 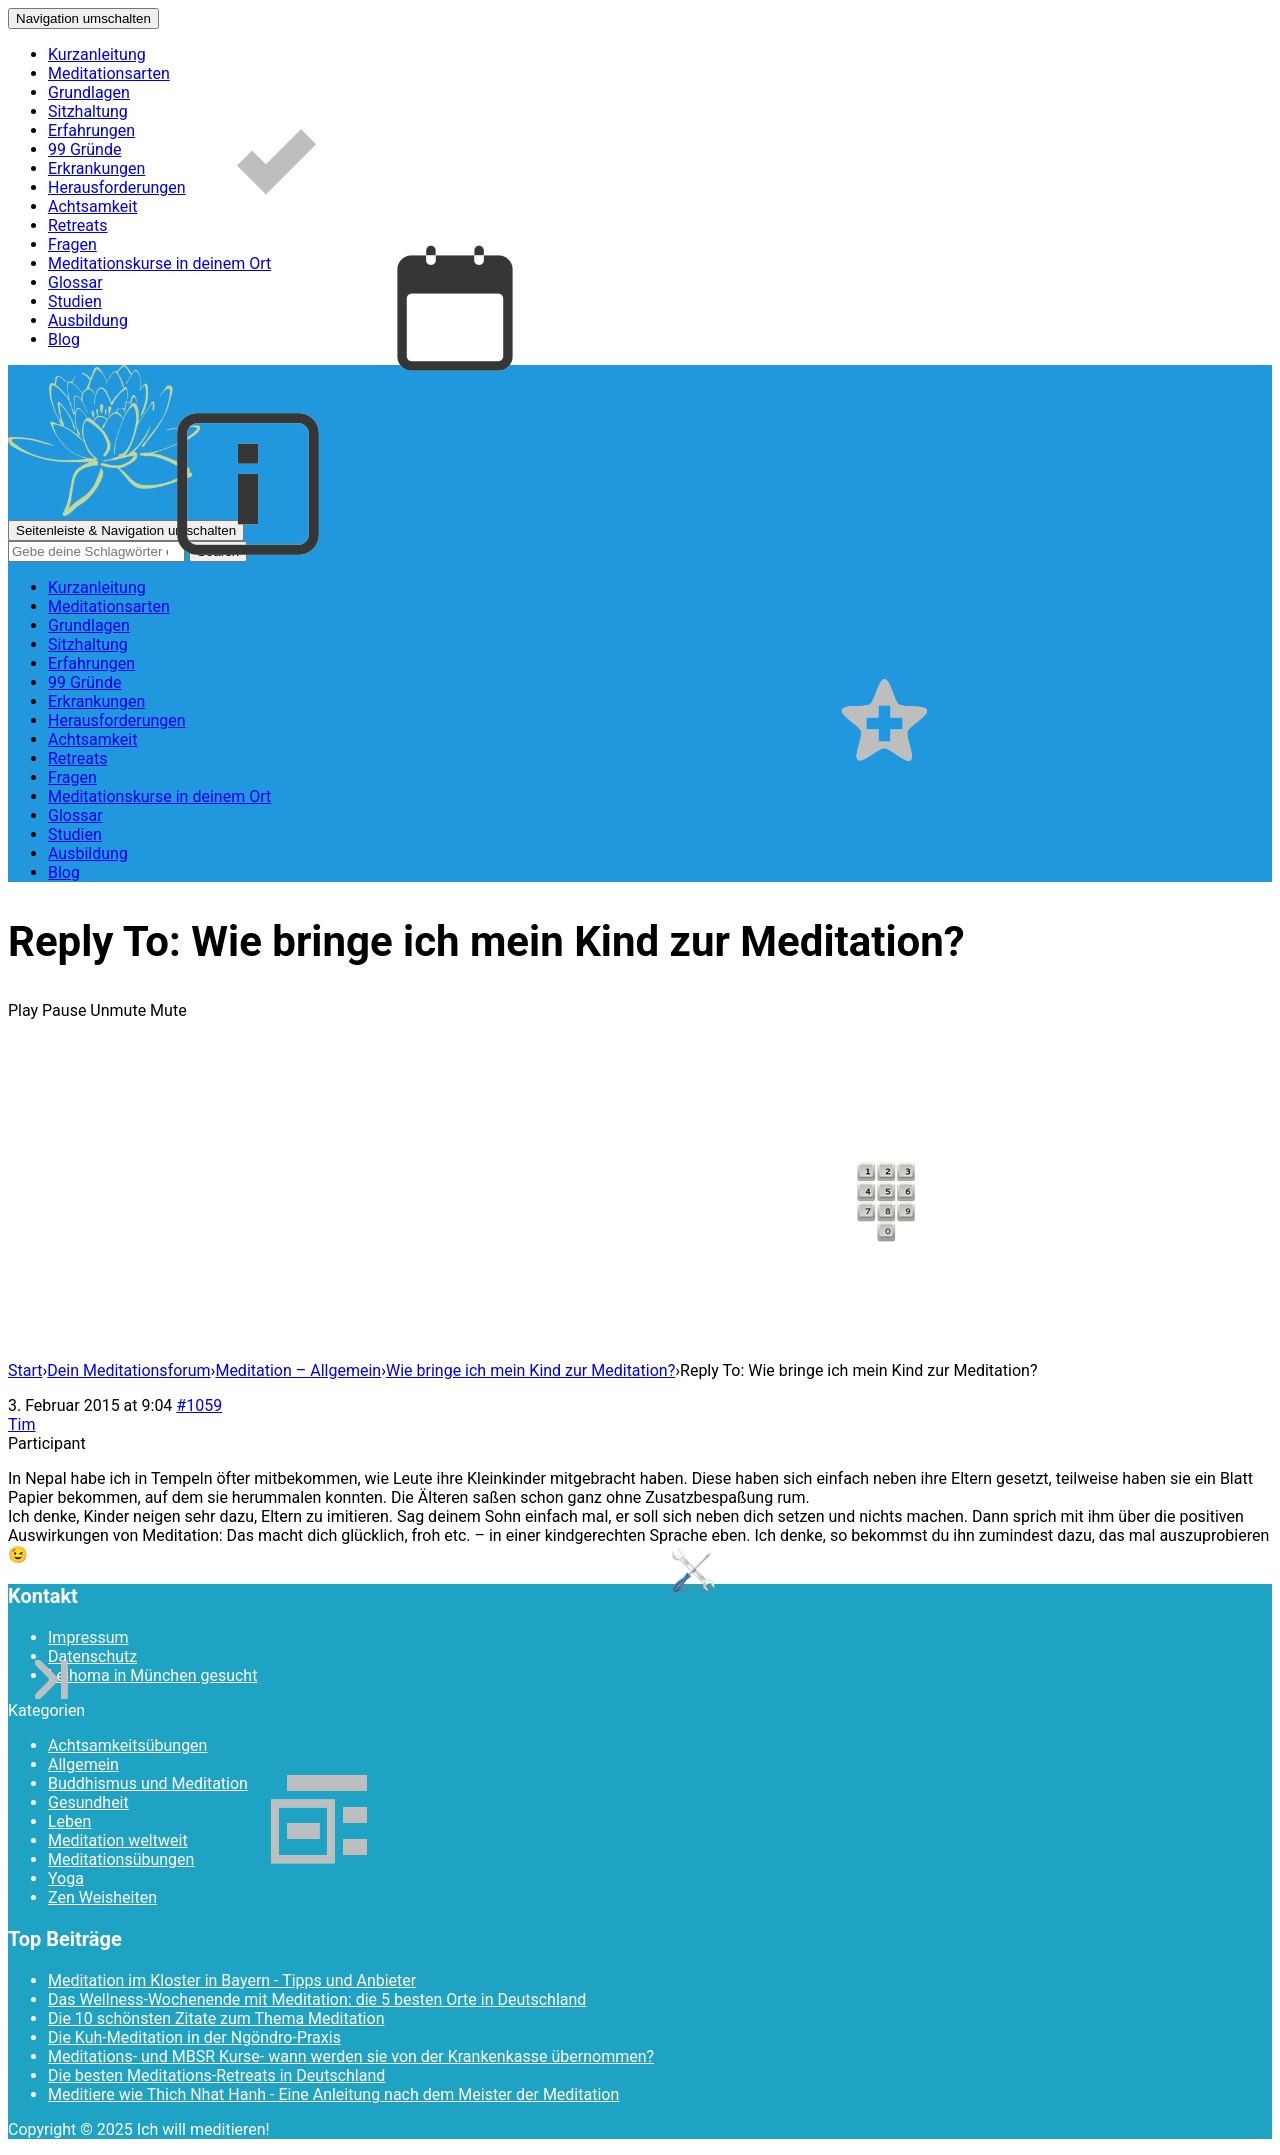 What do you see at coordinates (886, 1201) in the screenshot?
I see `open phone dialpad for entering numbers` at bounding box center [886, 1201].